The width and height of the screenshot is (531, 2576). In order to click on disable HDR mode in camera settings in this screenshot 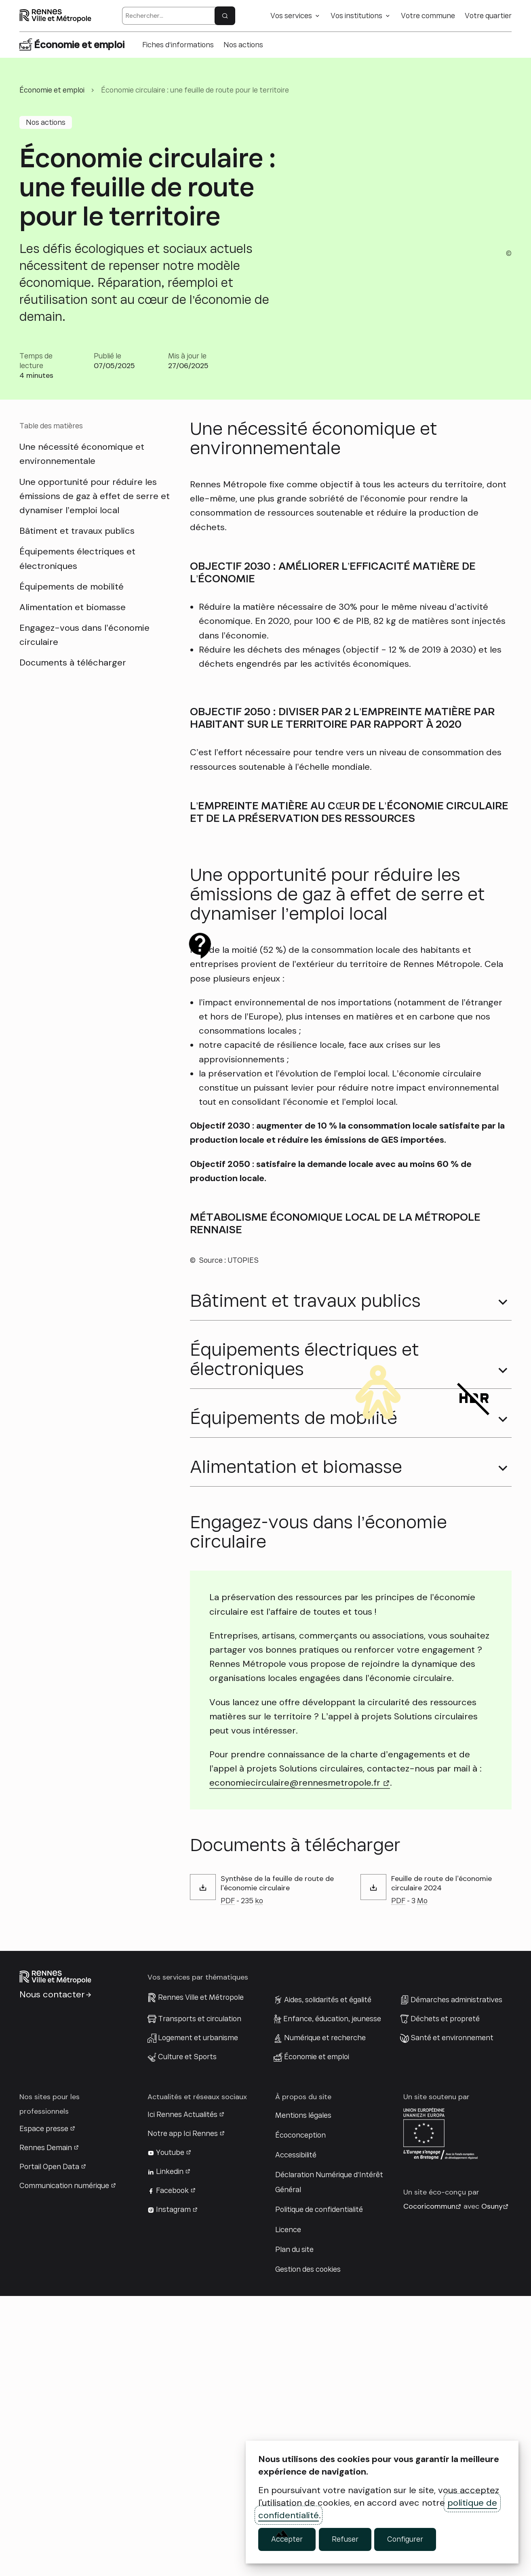, I will do `click(474, 1398)`.